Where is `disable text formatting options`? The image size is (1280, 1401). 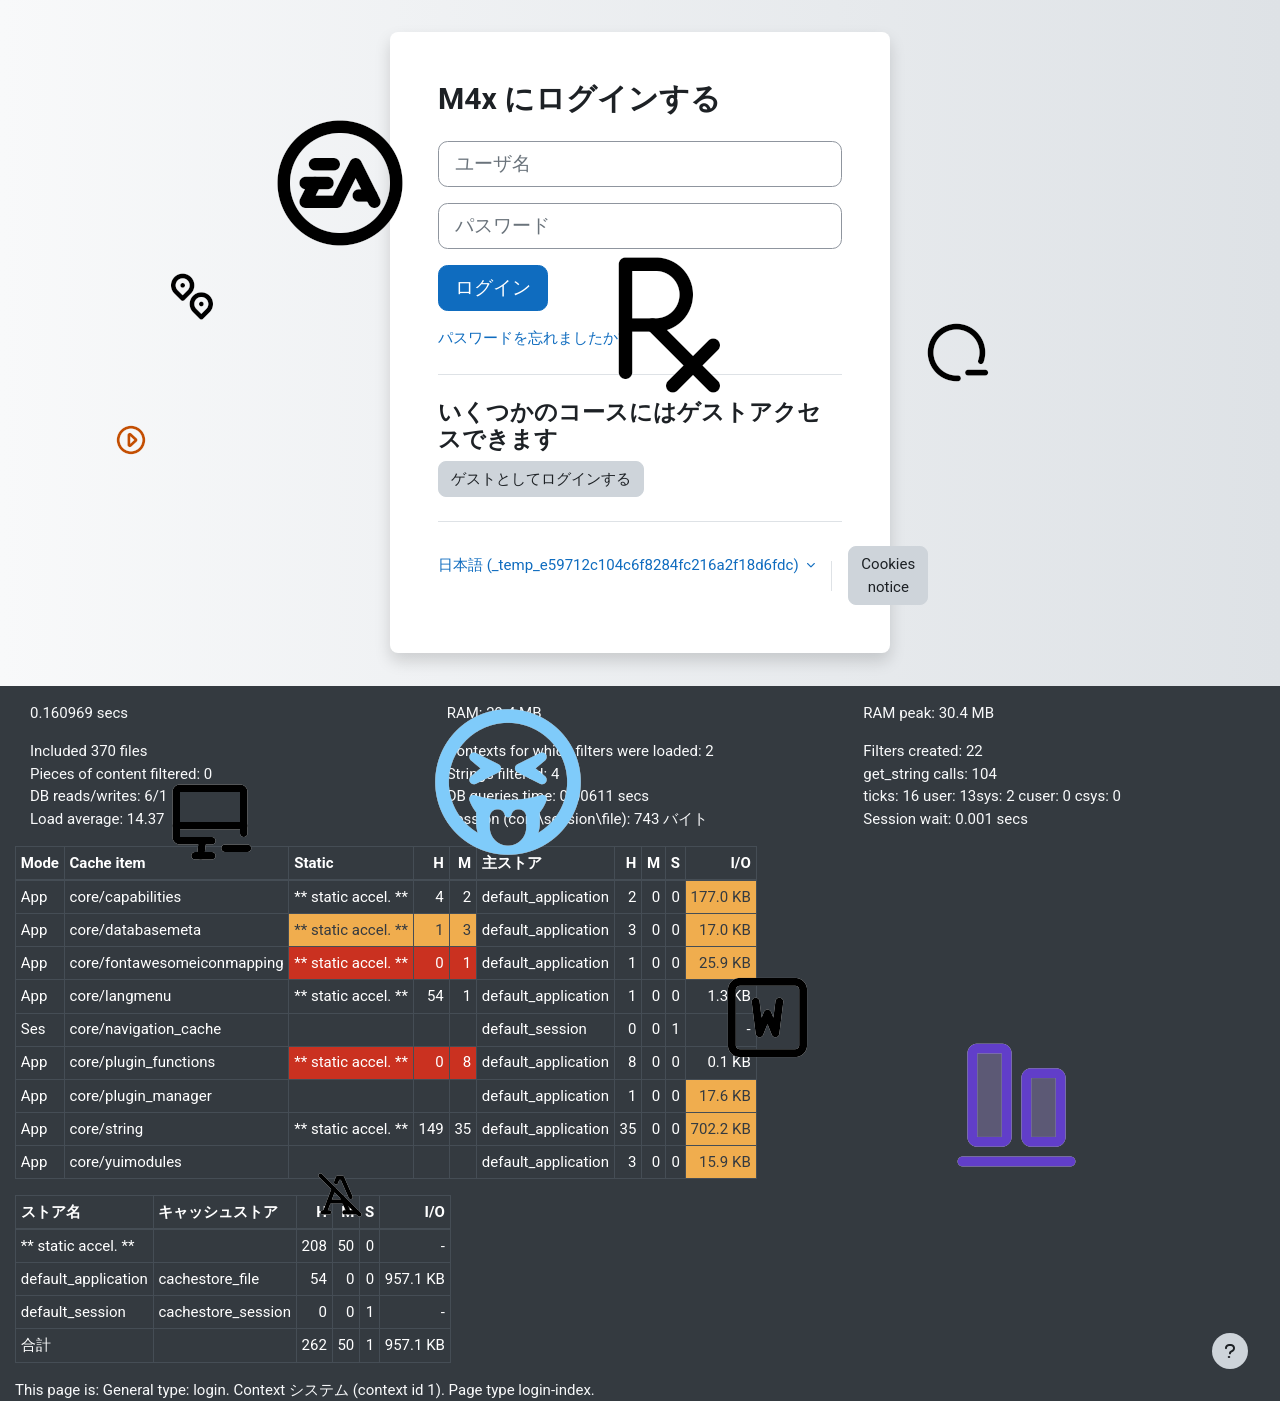 disable text formatting options is located at coordinates (340, 1195).